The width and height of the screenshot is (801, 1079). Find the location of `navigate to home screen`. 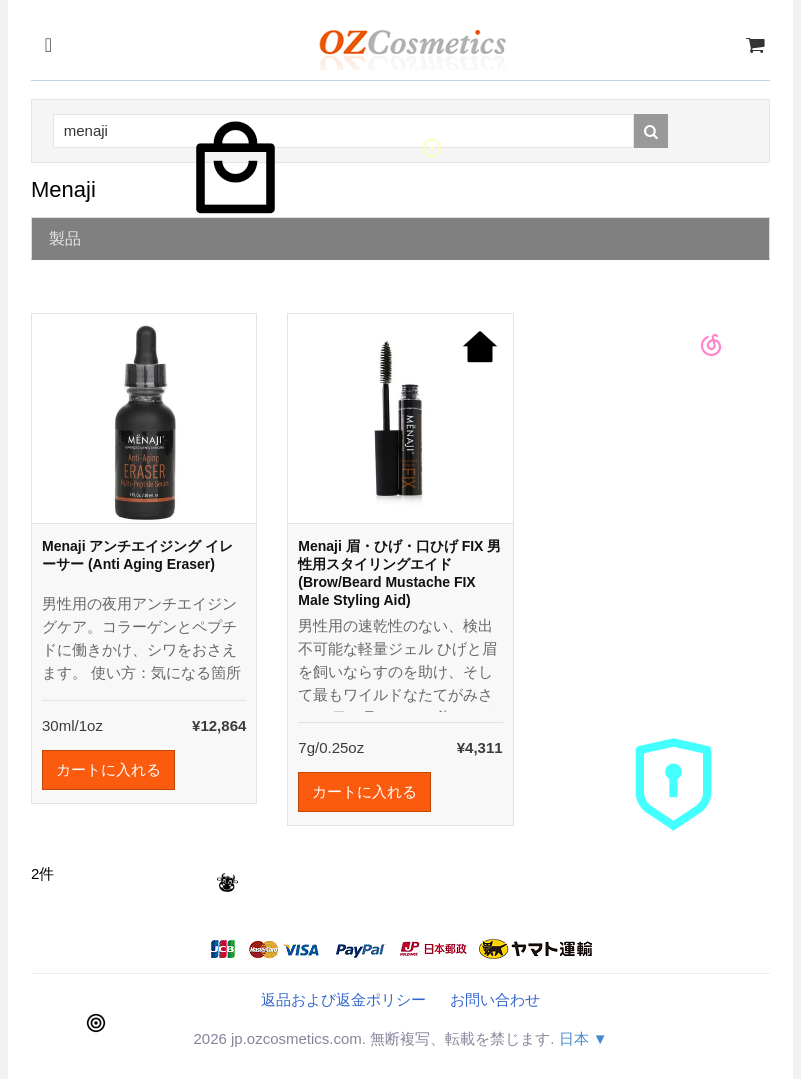

navigate to home screen is located at coordinates (480, 348).